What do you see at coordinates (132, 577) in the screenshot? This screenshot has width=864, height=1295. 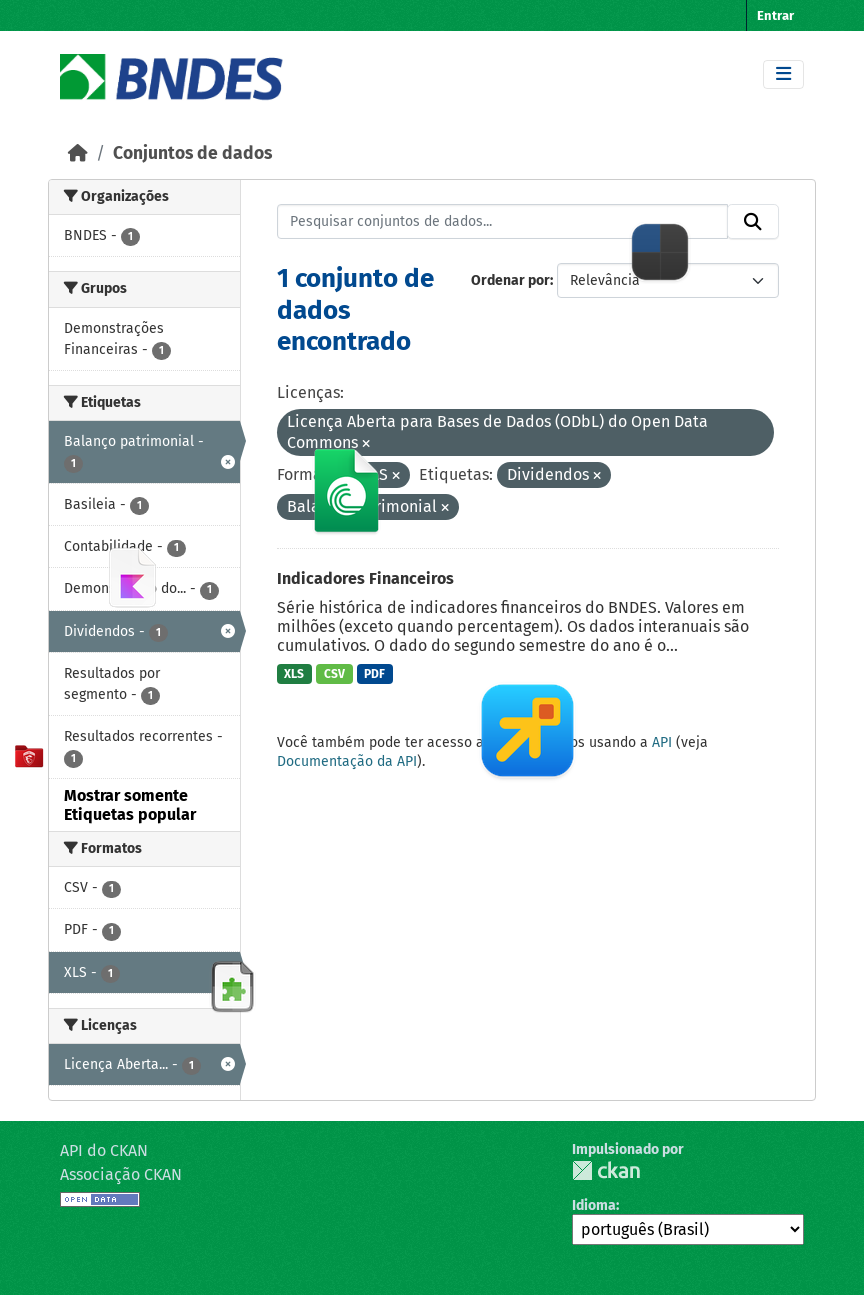 I see `a kotlin source code file` at bounding box center [132, 577].